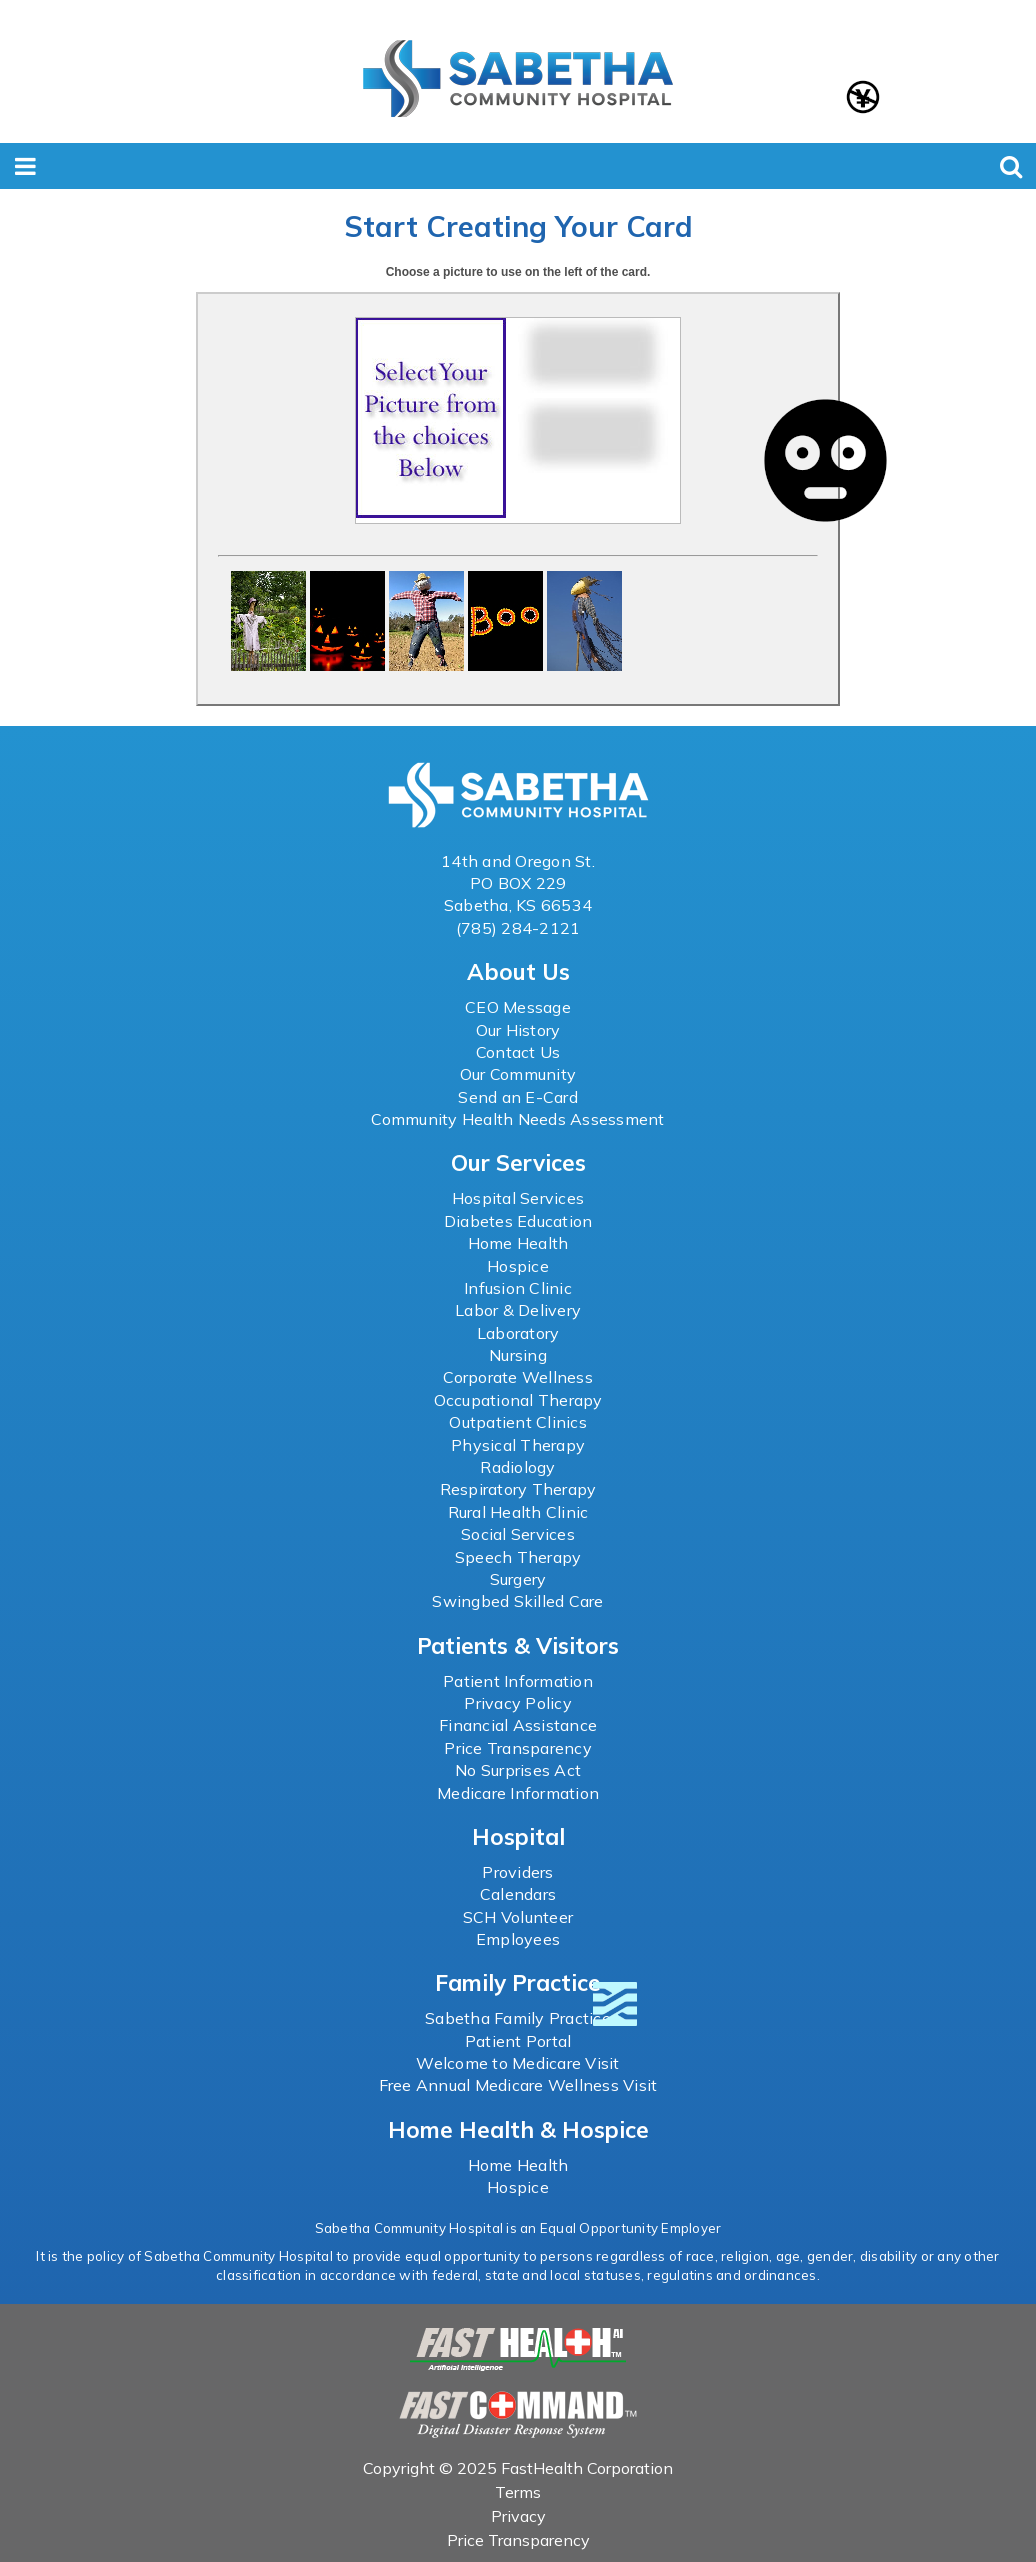 The image size is (1036, 2562). Describe the element at coordinates (615, 2004) in the screenshot. I see `stimulus javascript framework logo` at that location.